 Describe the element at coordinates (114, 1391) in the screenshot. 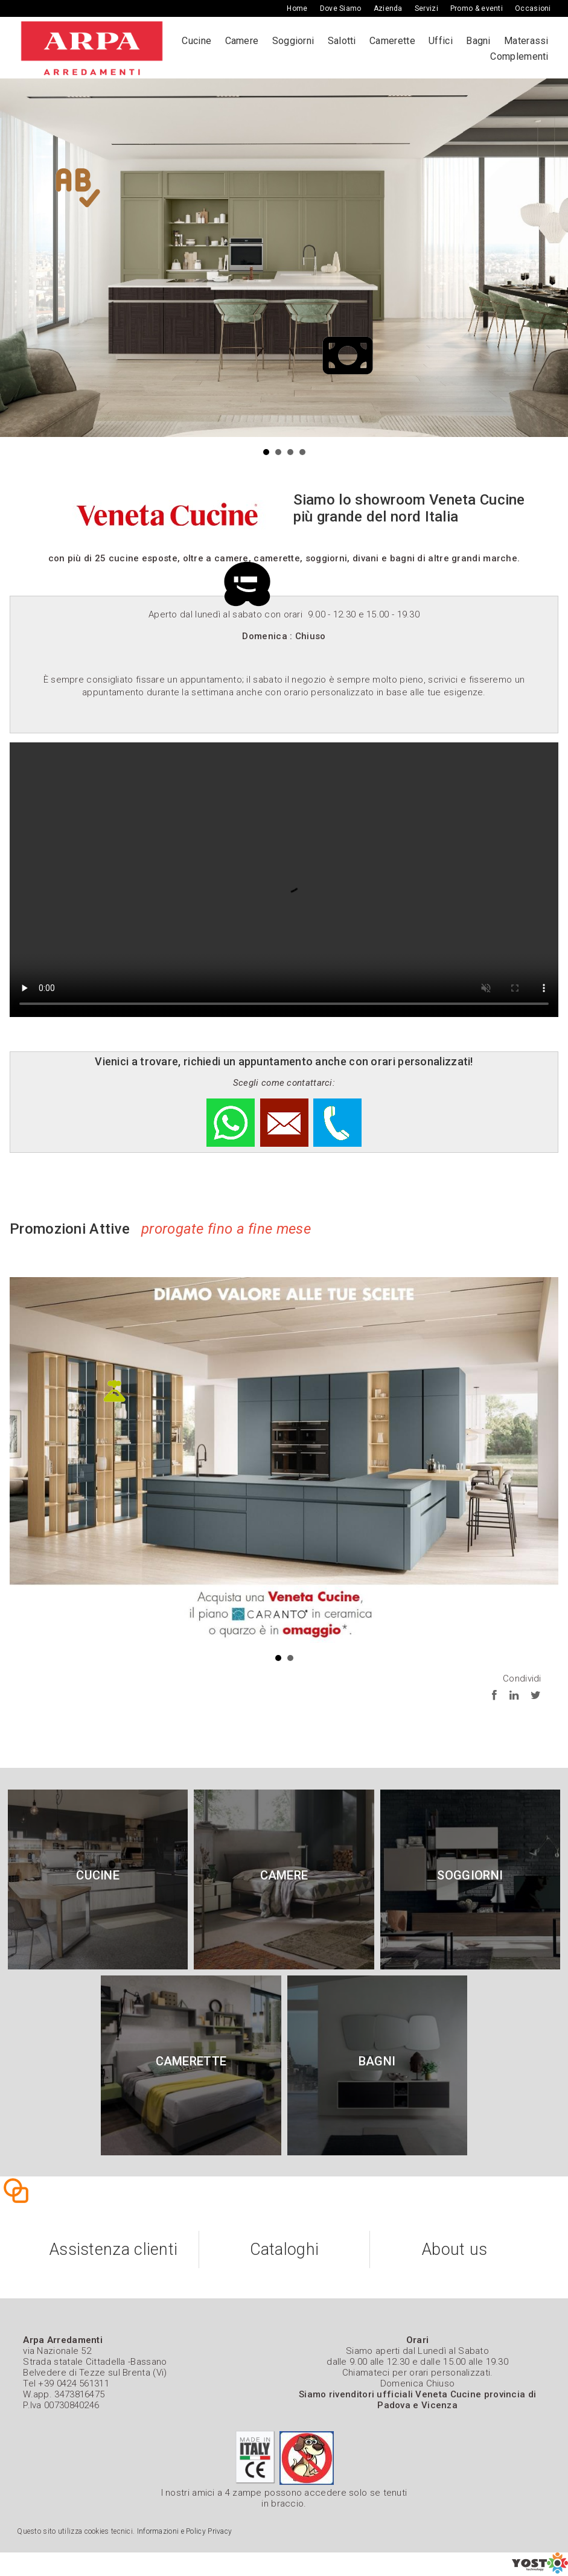

I see `indicates volcanic or geothermal activity` at that location.